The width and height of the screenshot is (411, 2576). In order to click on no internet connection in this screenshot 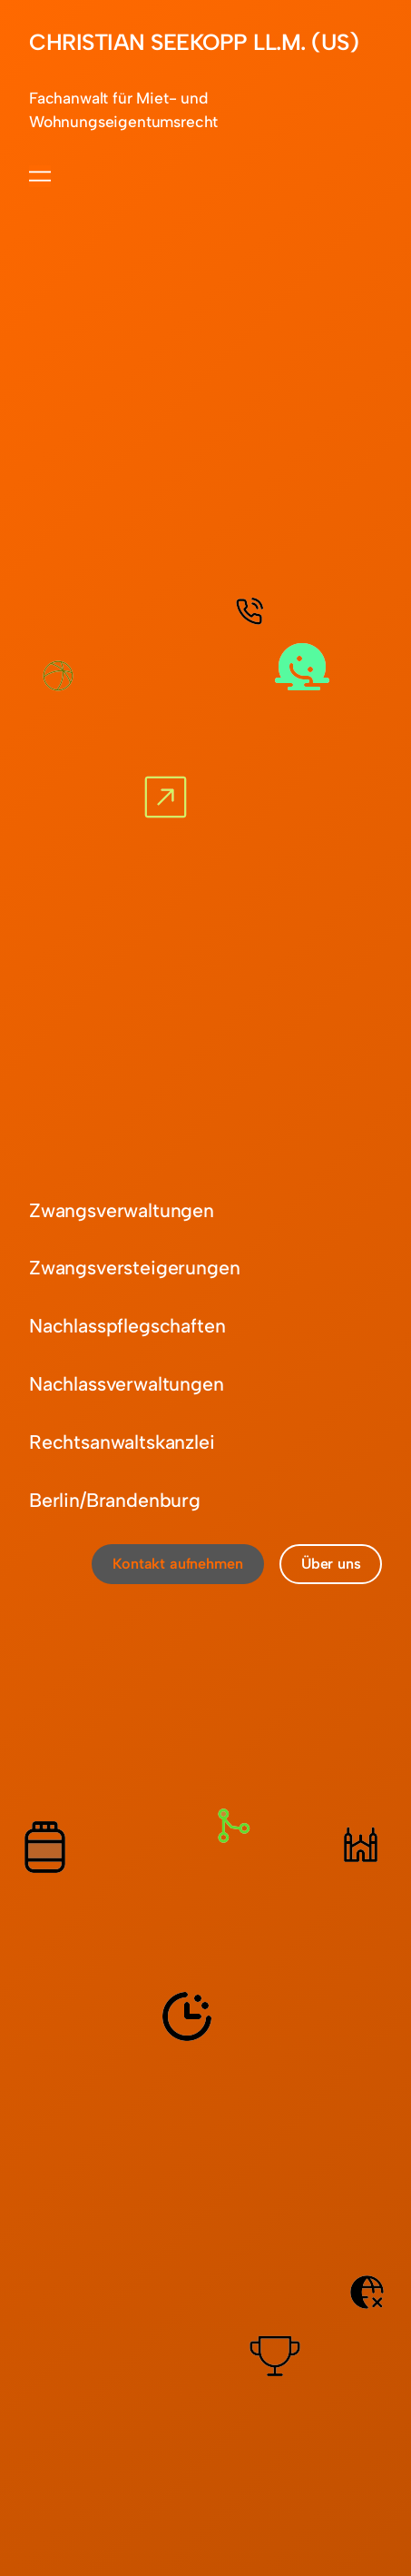, I will do `click(367, 2292)`.